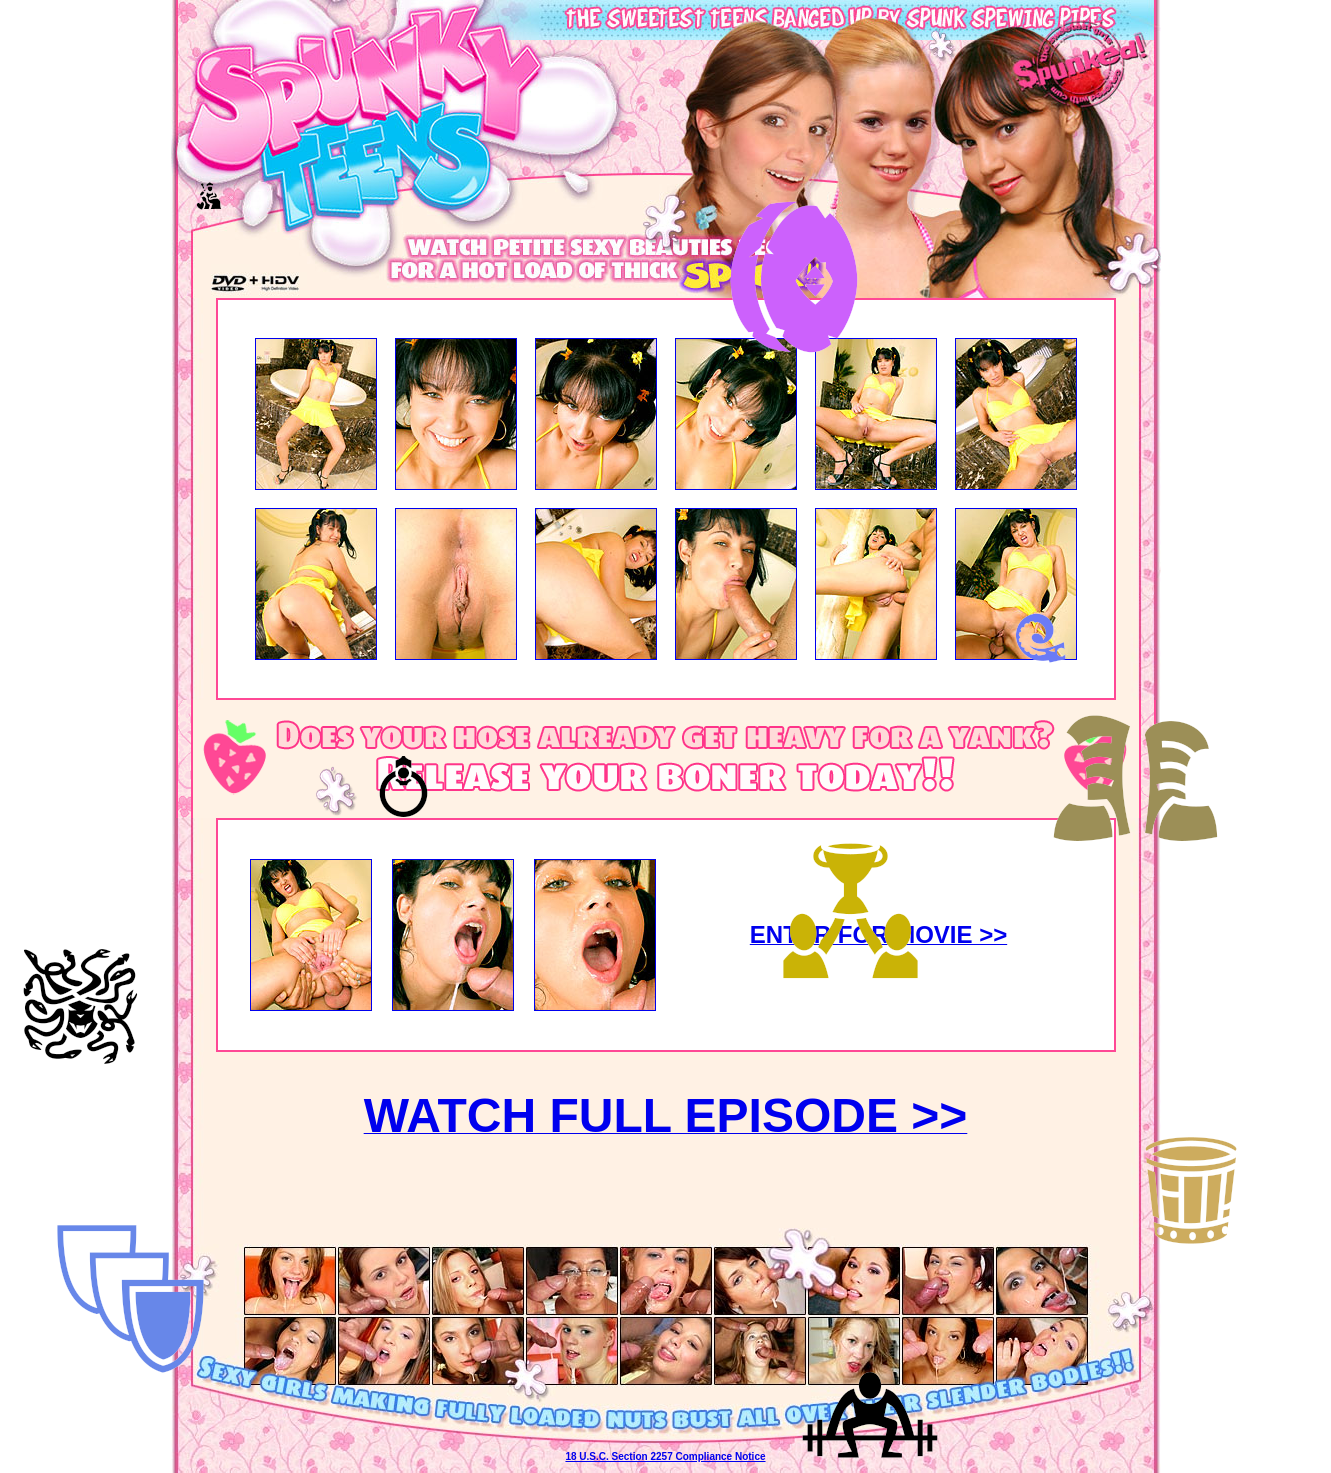 The width and height of the screenshot is (1331, 1473). Describe the element at coordinates (1040, 638) in the screenshot. I see `access dragon or mythical creature content` at that location.